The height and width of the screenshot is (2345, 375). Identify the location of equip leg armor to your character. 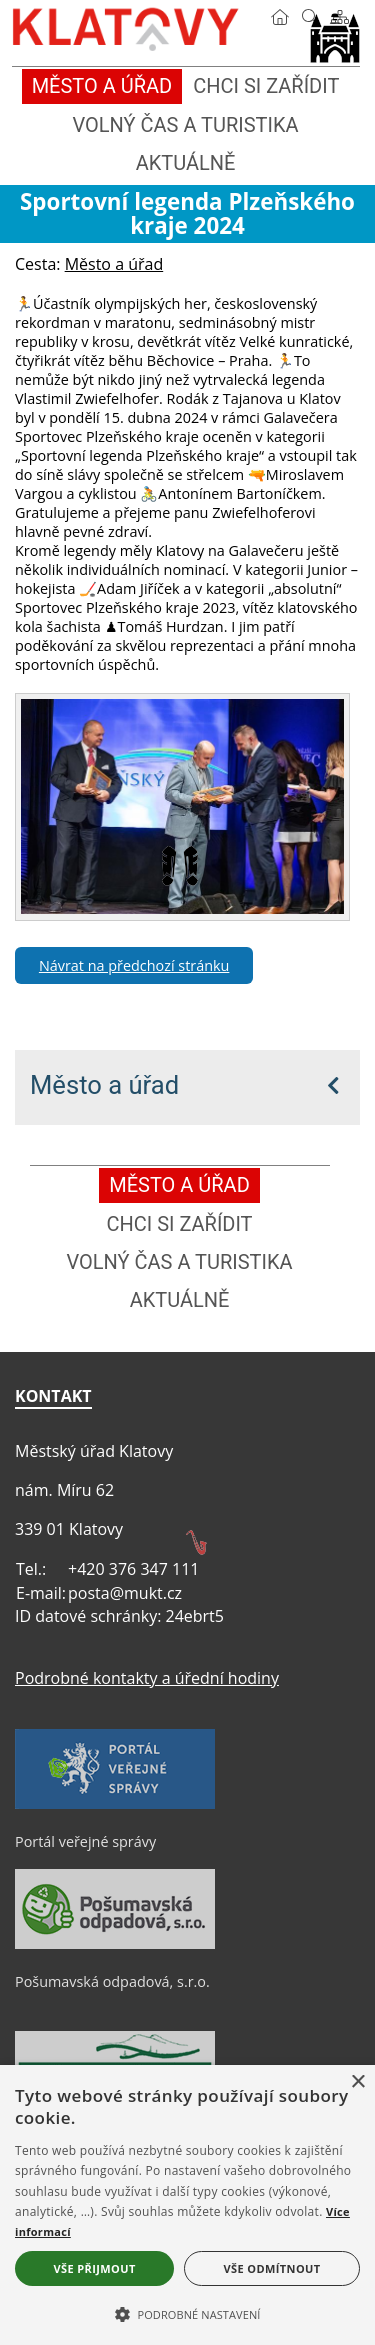
(180, 866).